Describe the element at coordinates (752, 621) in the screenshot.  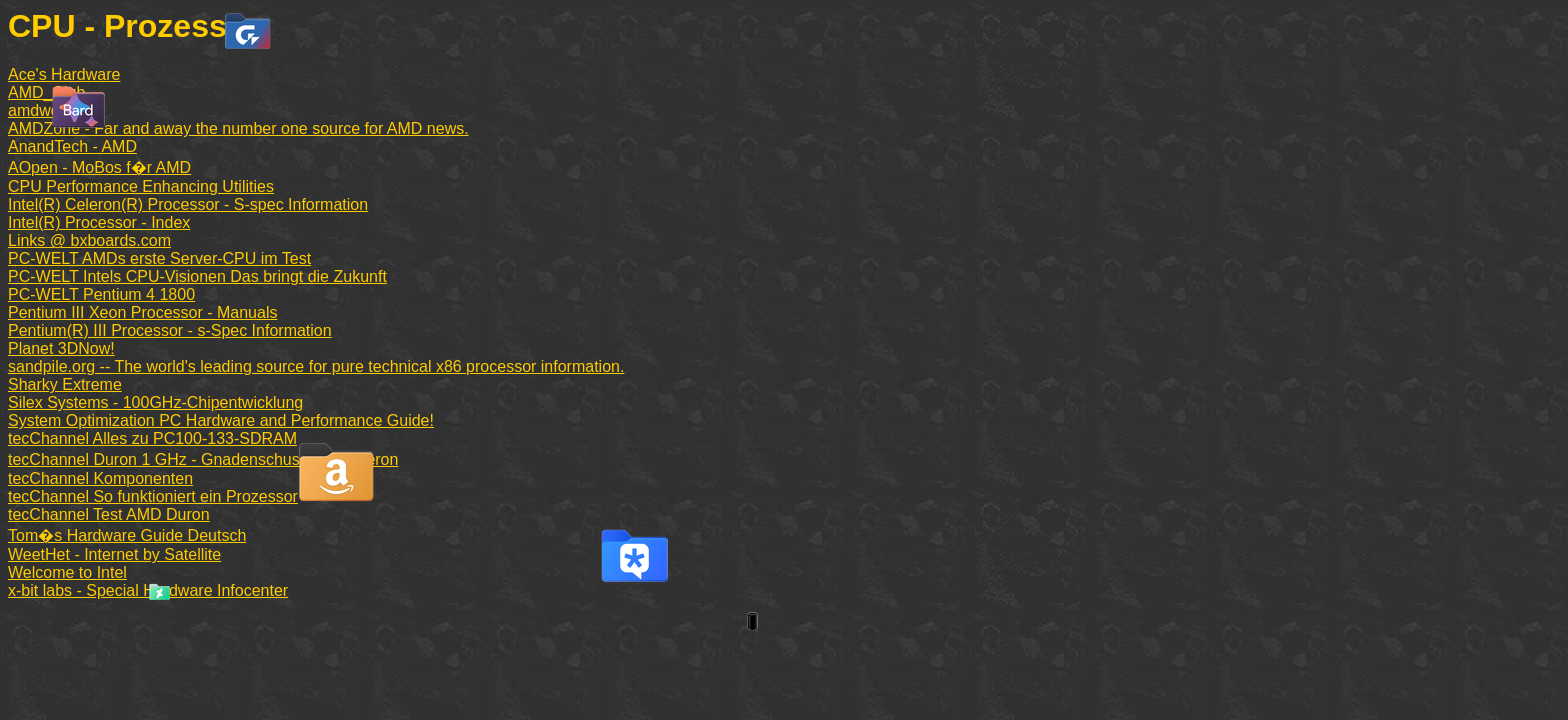
I see `mac pro (2013 cylinder model) device icon` at that location.